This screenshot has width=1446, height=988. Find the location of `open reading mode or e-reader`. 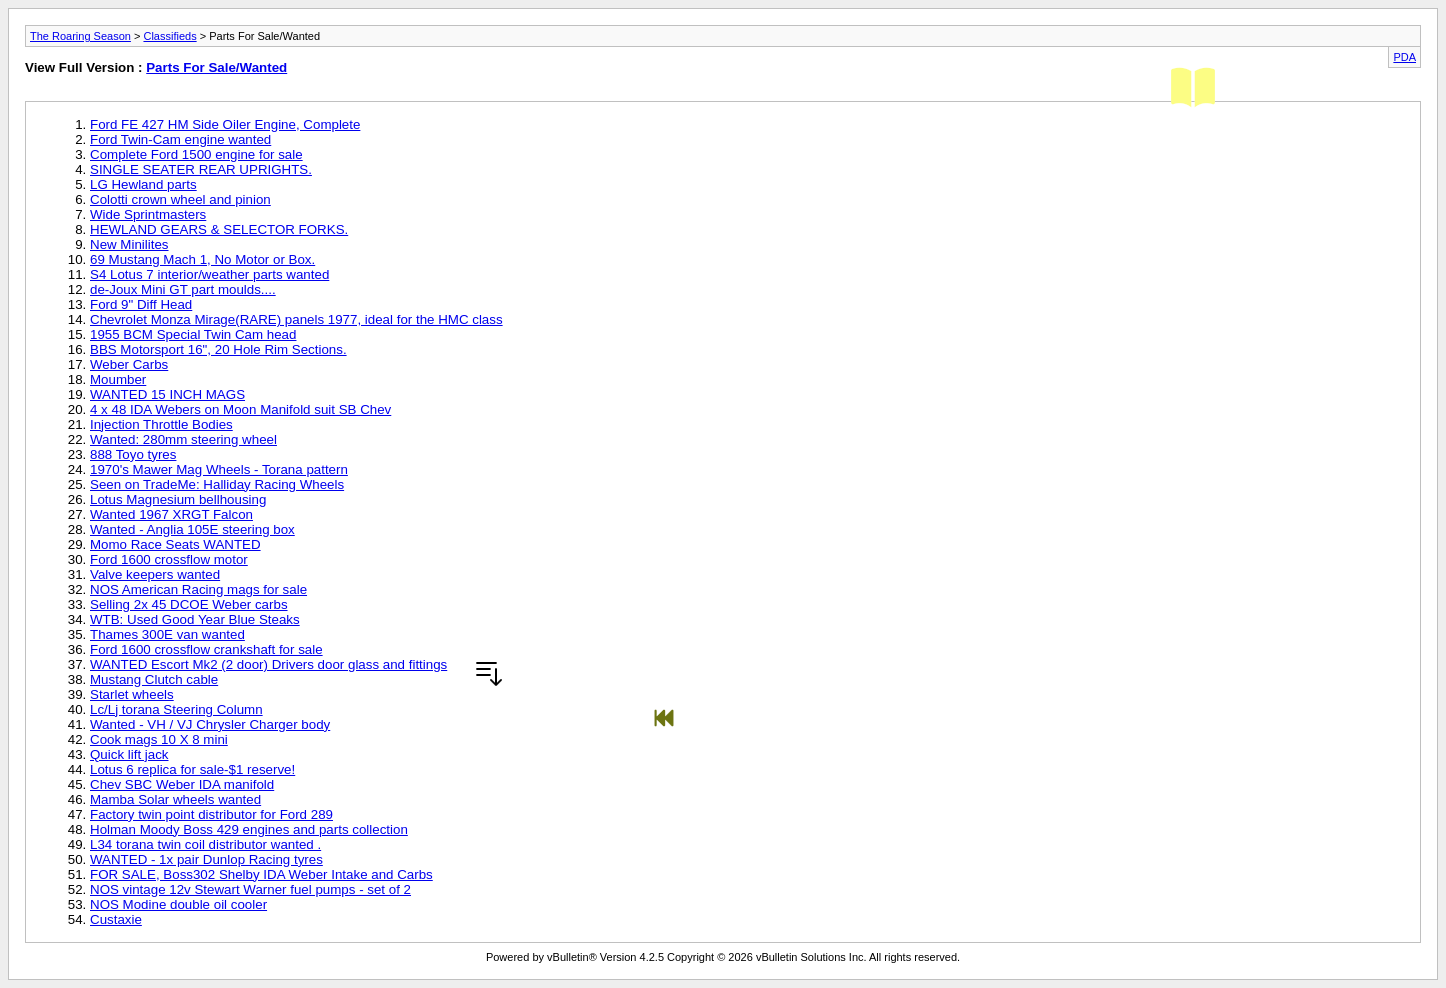

open reading mode or e-reader is located at coordinates (1193, 88).